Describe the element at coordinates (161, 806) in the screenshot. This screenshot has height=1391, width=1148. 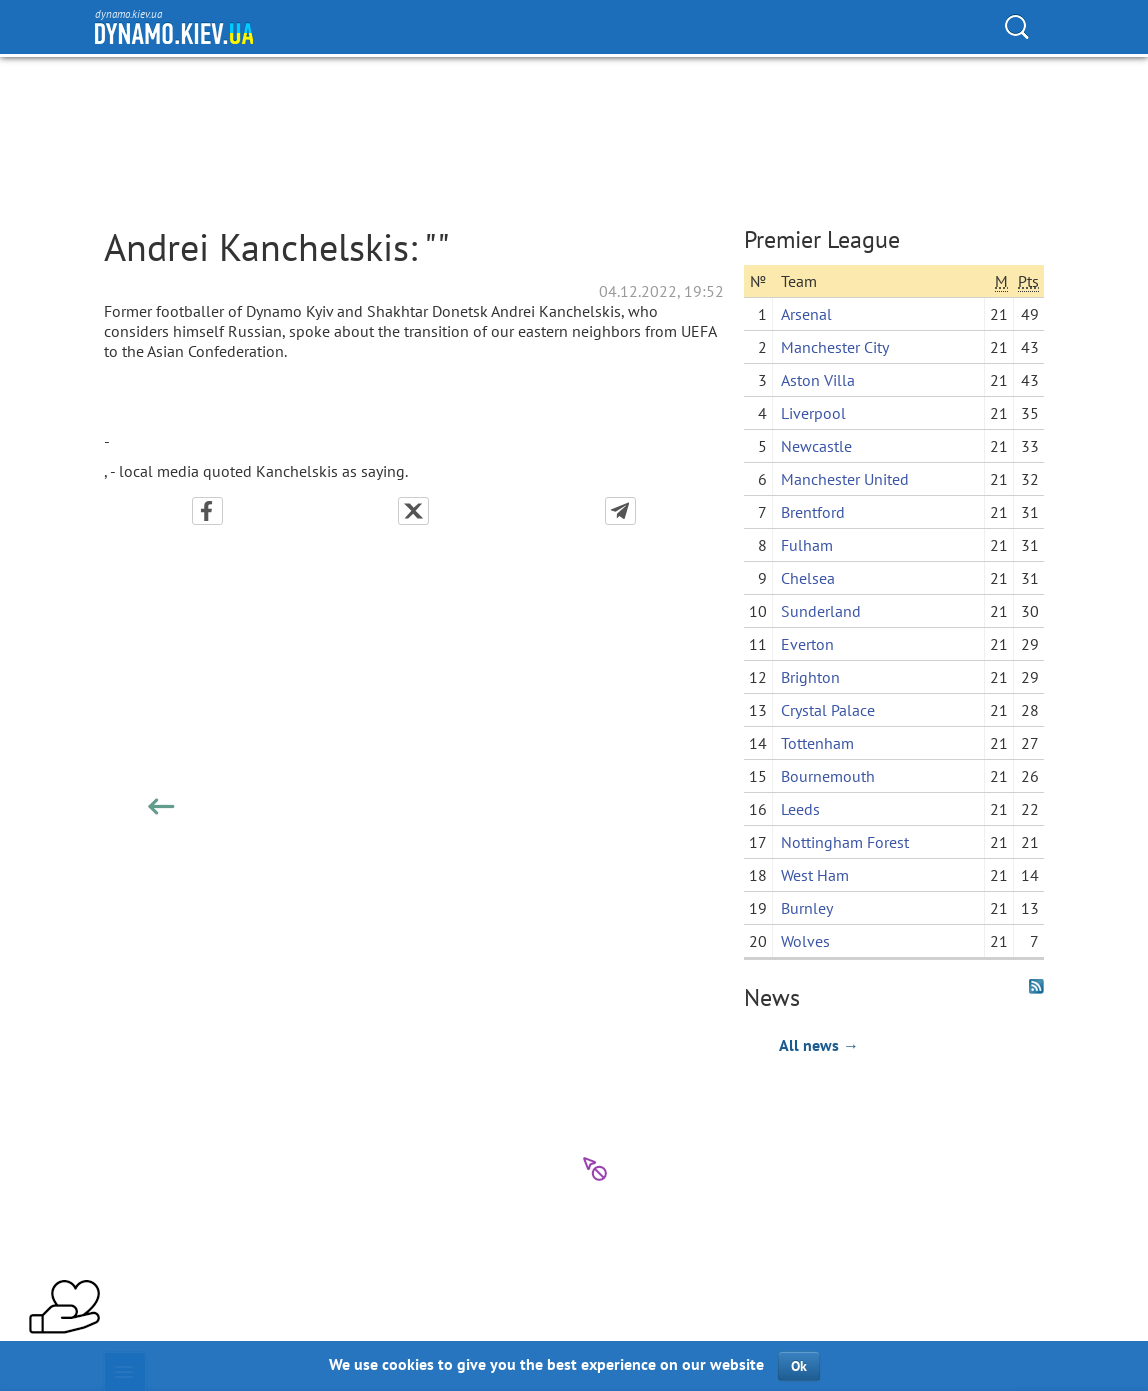
I see `go back to the previous screen` at that location.